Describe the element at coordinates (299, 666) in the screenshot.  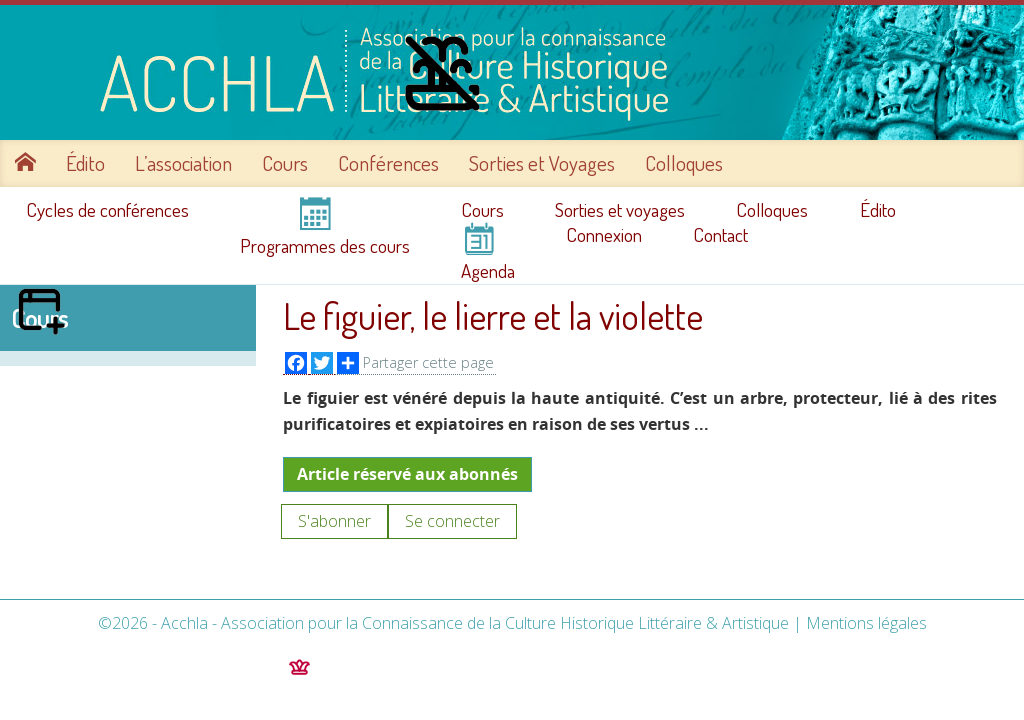
I see `select joker or wild card in a card game` at that location.